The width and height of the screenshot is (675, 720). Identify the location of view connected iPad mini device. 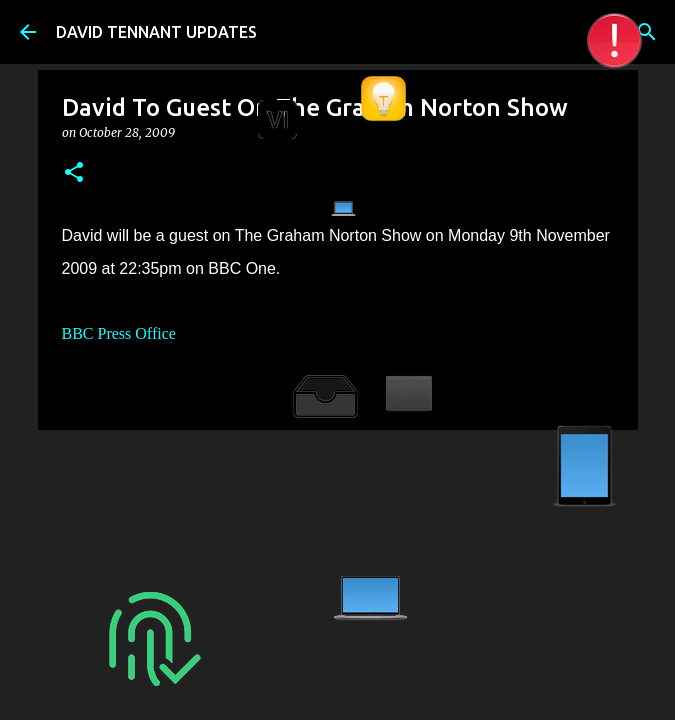
(584, 458).